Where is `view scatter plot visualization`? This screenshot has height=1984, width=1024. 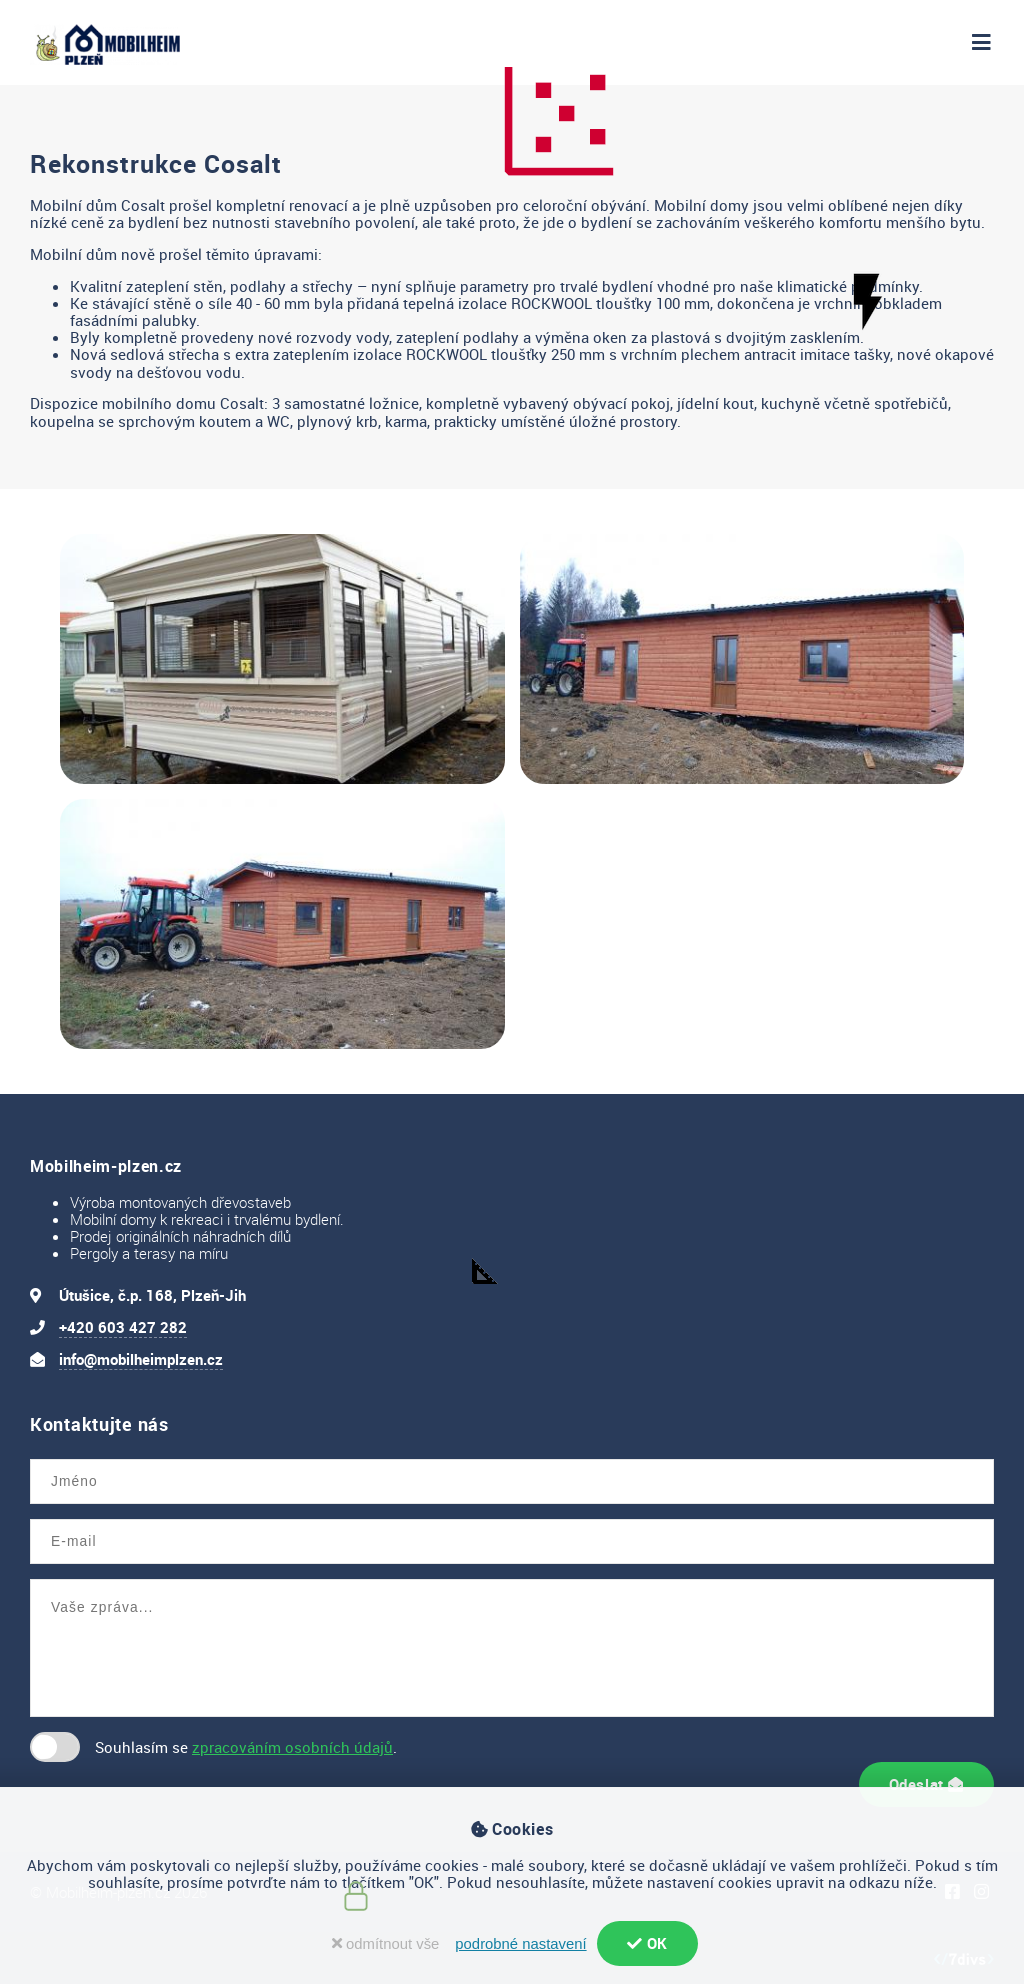 view scatter plot visualization is located at coordinates (559, 129).